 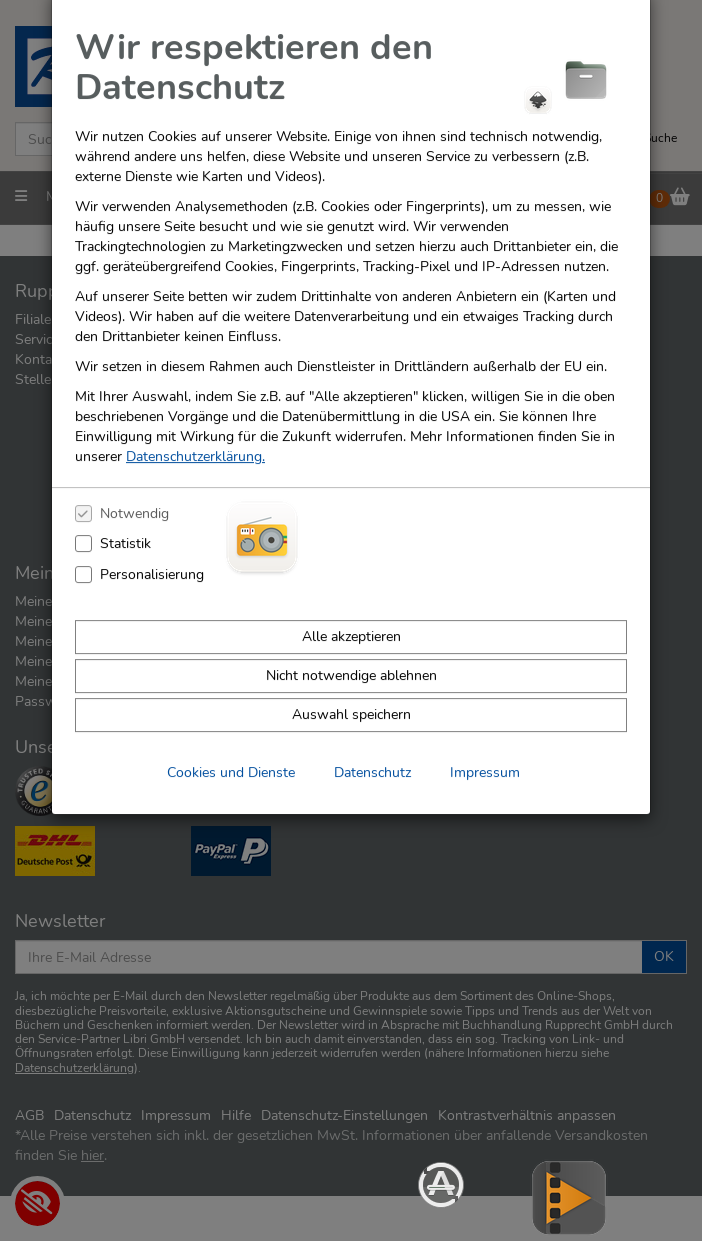 I want to click on open inkscape vector graphics editor, so click(x=538, y=100).